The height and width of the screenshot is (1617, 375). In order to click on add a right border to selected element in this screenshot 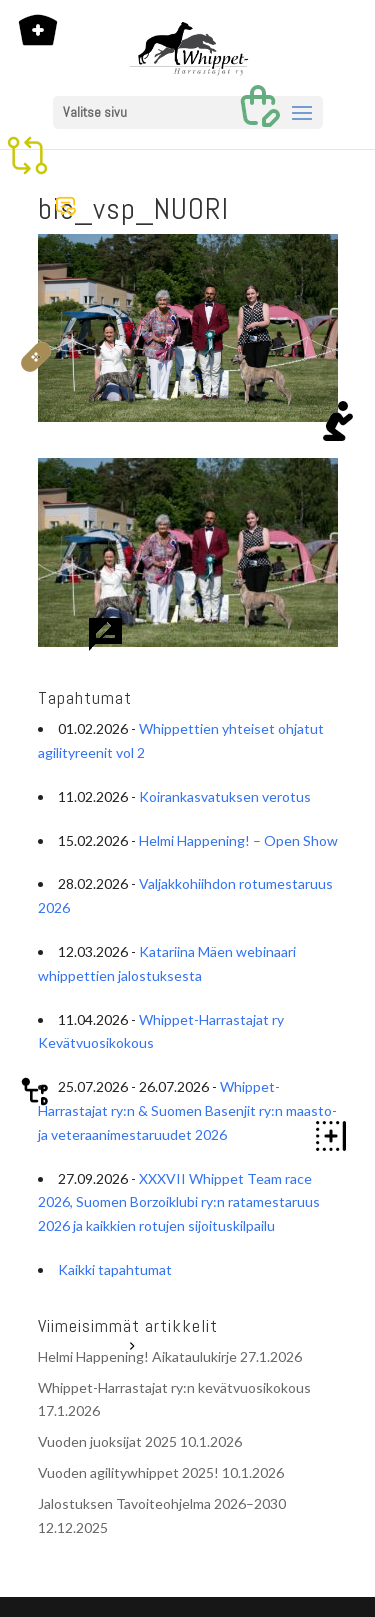, I will do `click(331, 1136)`.